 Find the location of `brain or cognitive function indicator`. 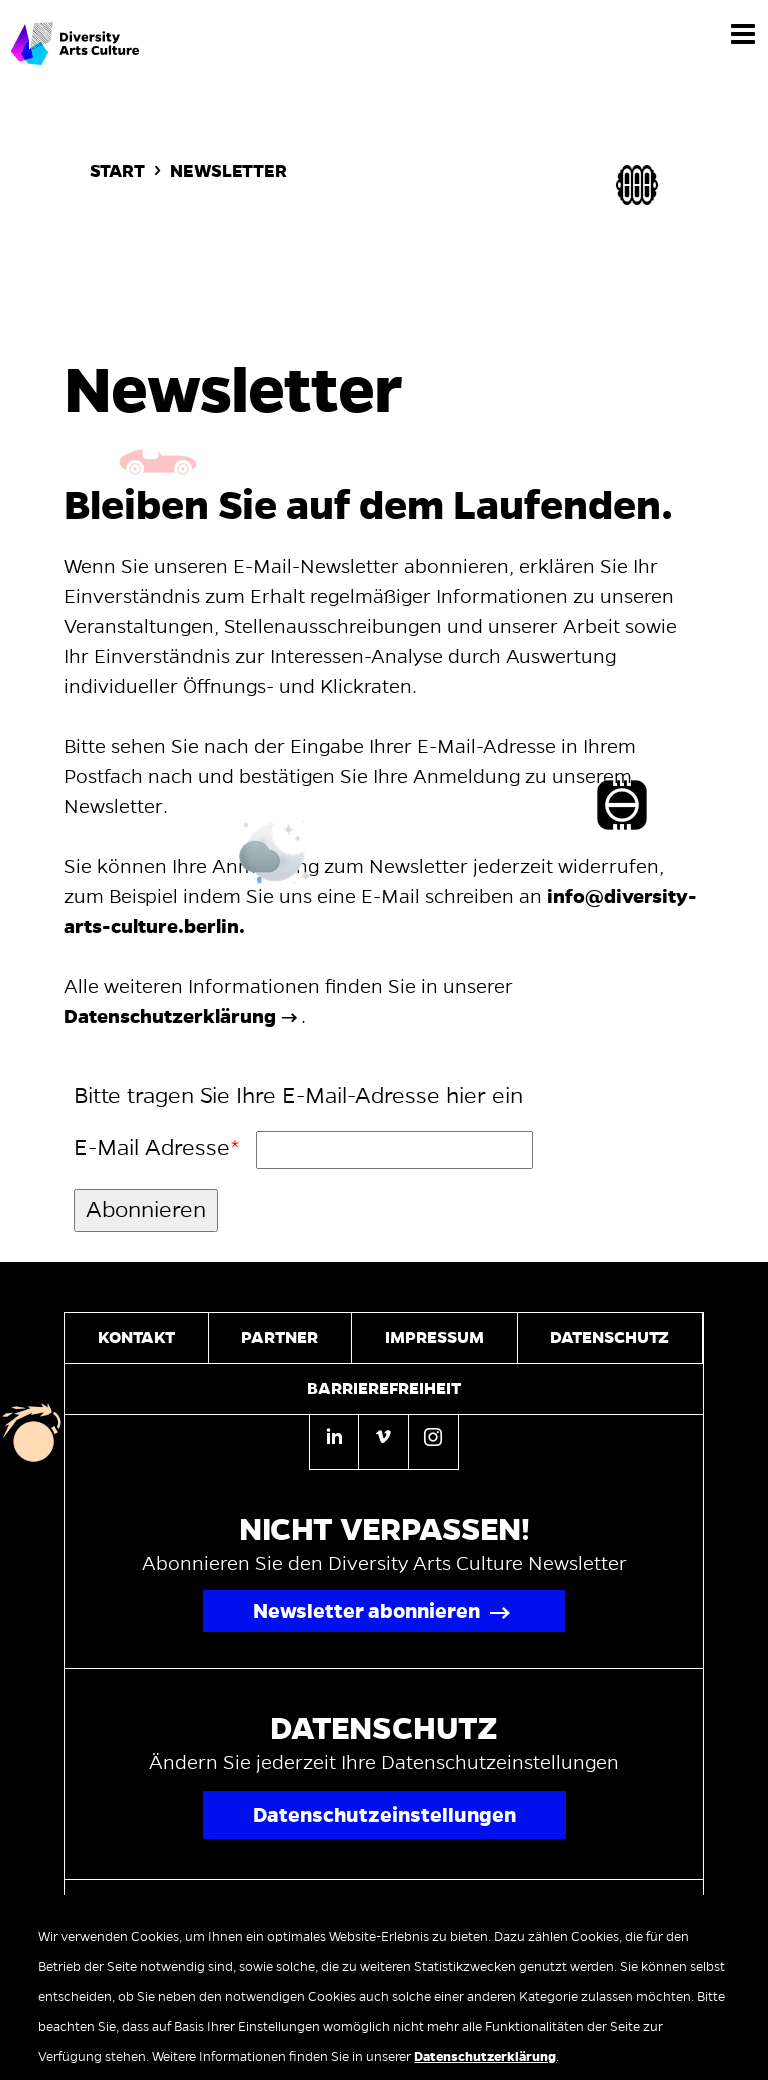

brain or cognitive function indicator is located at coordinates (637, 185).